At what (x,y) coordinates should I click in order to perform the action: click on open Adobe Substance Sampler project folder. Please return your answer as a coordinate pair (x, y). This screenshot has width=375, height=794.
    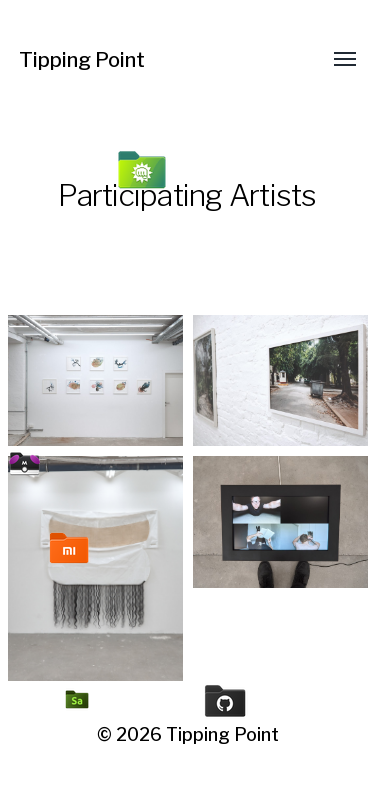
    Looking at the image, I should click on (77, 700).